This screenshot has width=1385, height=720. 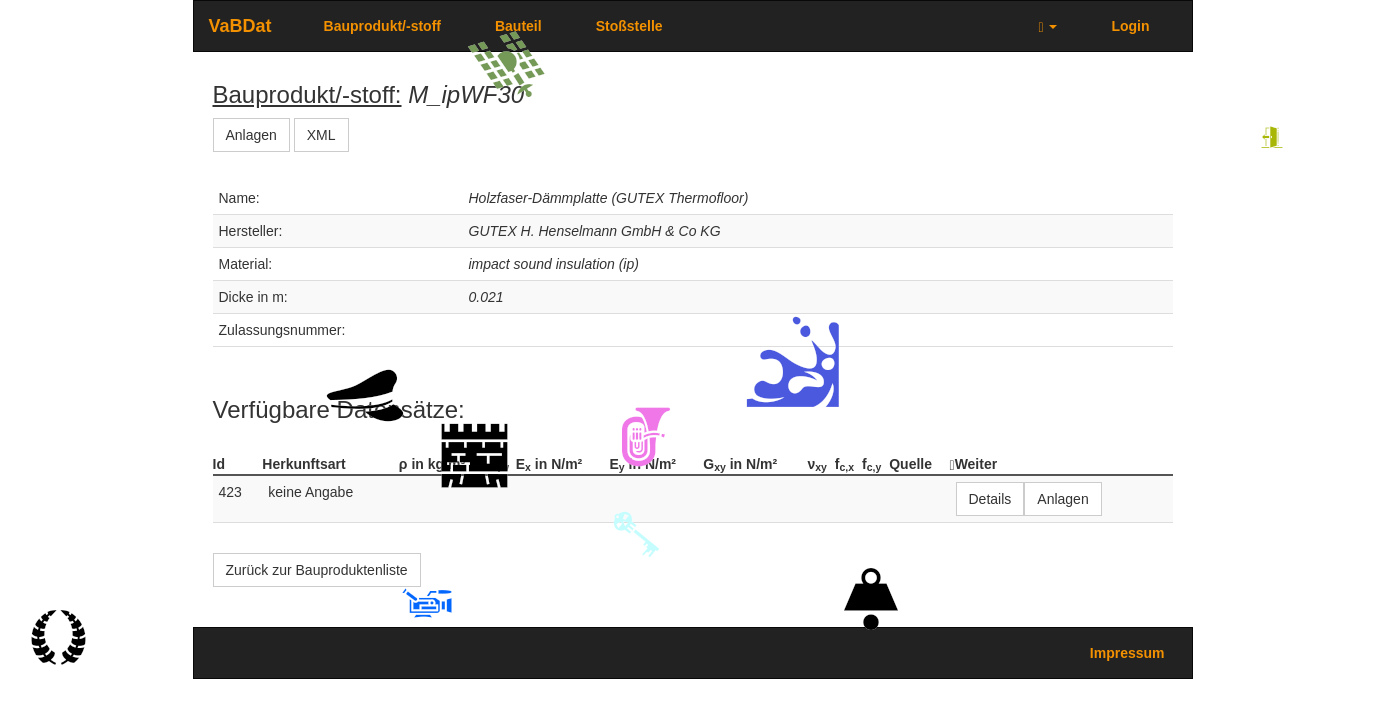 What do you see at coordinates (1272, 137) in the screenshot?
I see `enter a room or building` at bounding box center [1272, 137].